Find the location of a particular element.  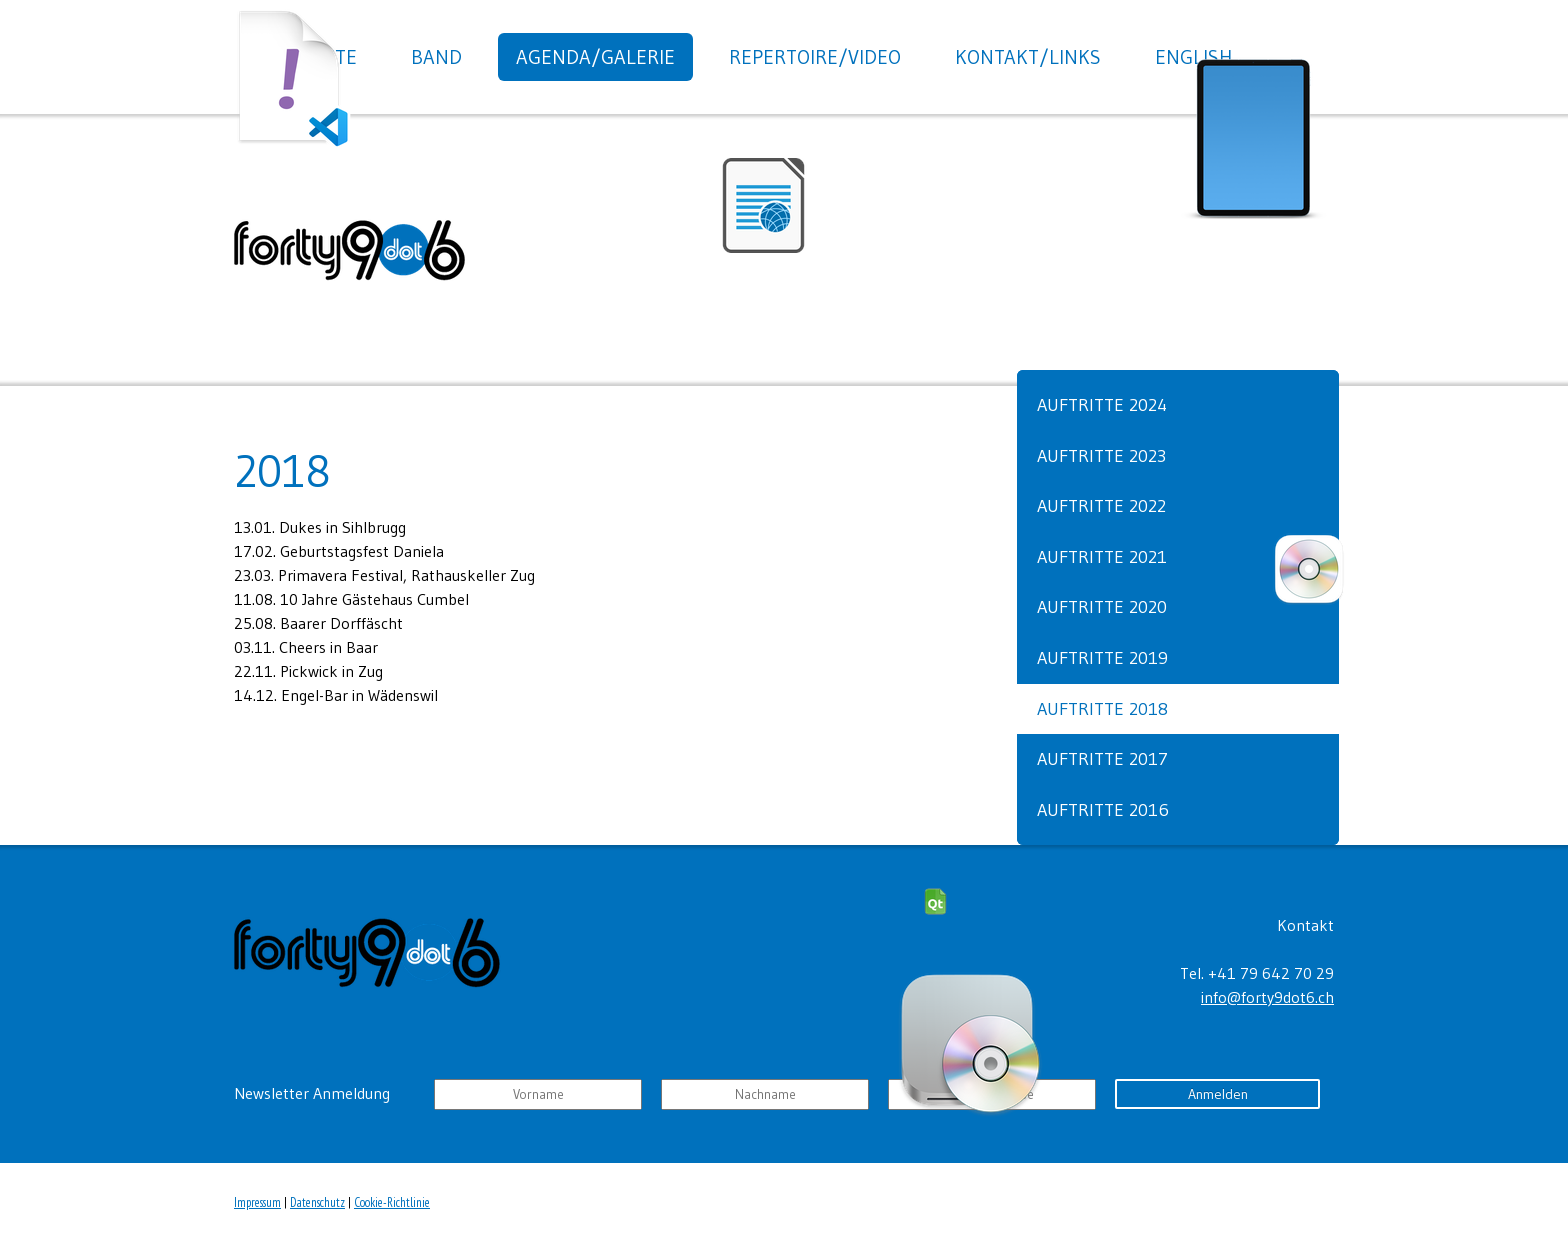

open the DVD player application is located at coordinates (967, 1040).